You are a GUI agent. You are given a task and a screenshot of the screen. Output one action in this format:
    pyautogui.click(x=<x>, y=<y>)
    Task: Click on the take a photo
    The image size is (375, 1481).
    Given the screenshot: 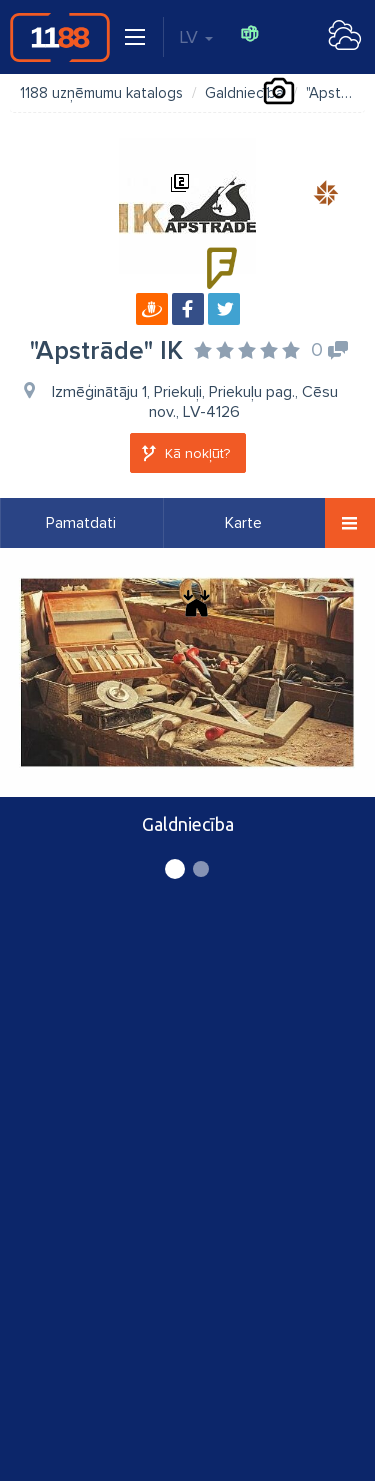 What is the action you would take?
    pyautogui.click(x=279, y=91)
    